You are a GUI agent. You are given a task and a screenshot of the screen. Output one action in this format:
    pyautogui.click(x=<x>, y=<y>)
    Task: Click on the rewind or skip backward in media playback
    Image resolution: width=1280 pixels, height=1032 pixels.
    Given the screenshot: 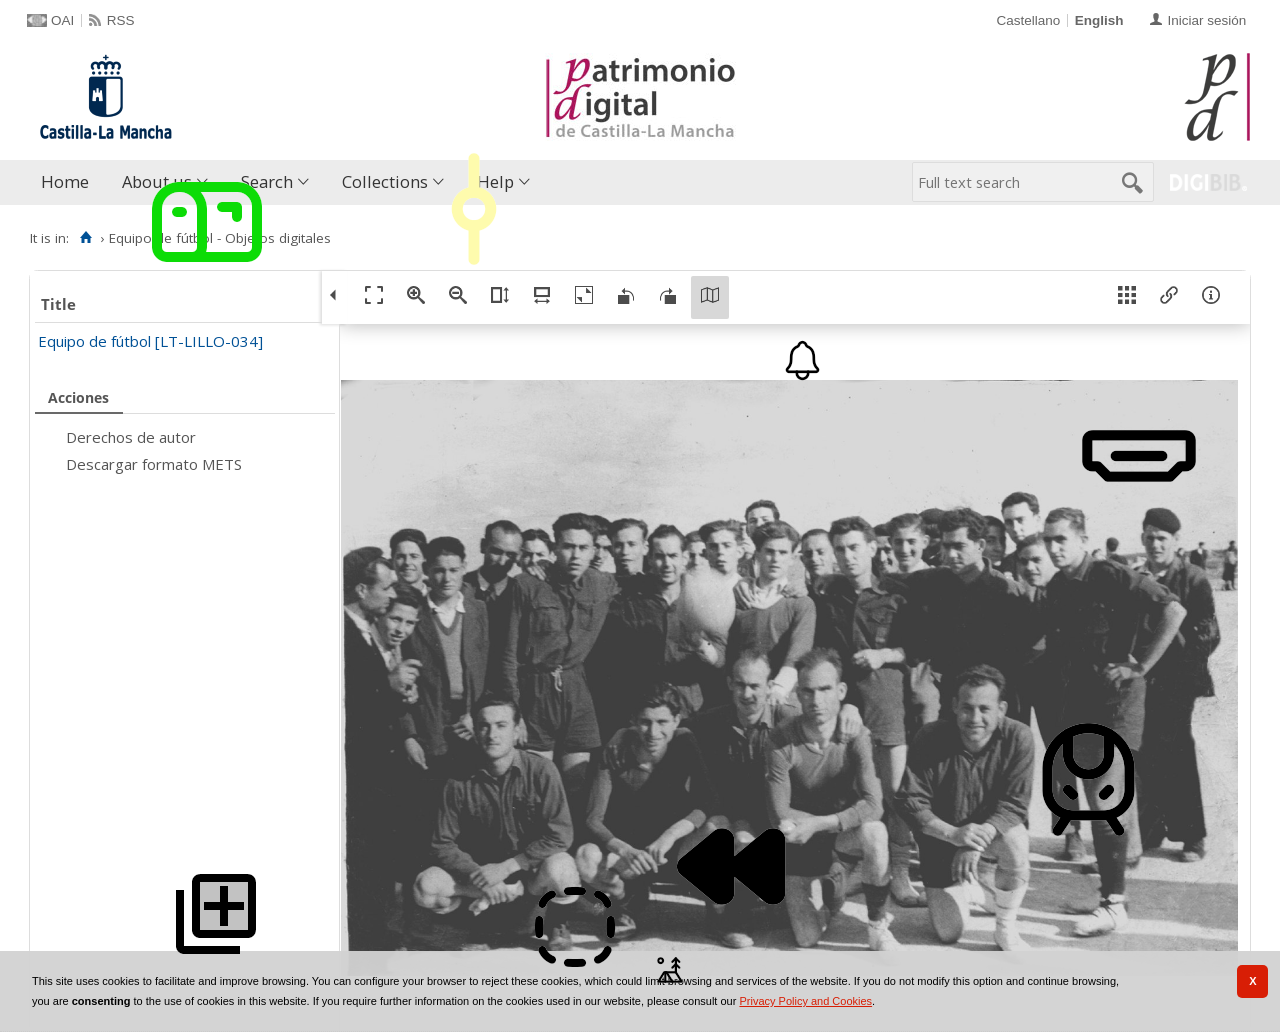 What is the action you would take?
    pyautogui.click(x=737, y=866)
    